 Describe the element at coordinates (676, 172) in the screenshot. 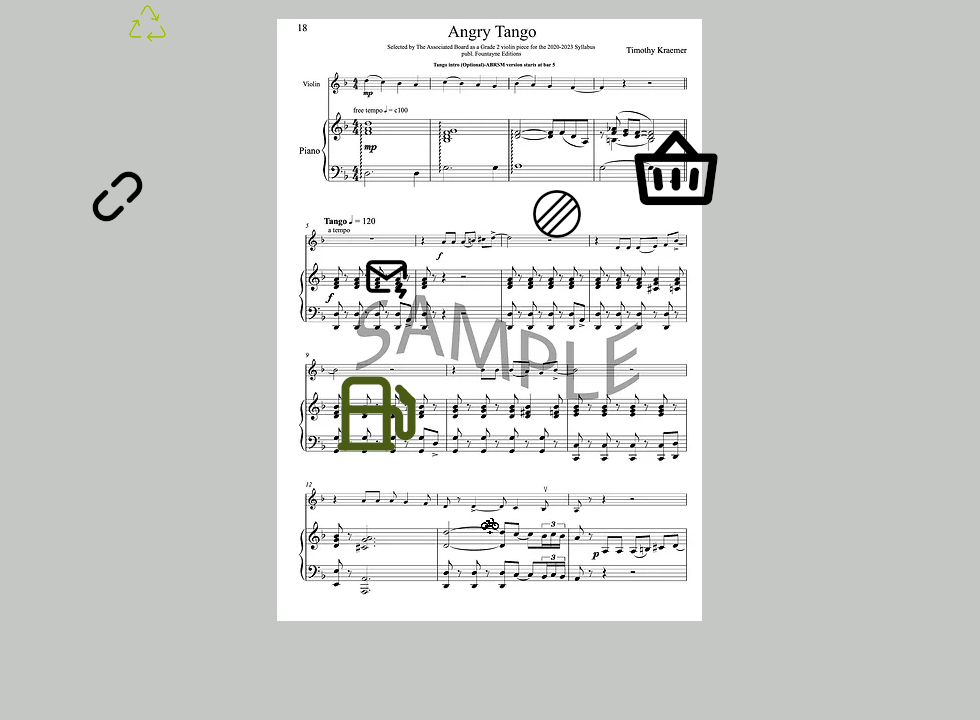

I see `view your shopping basket` at that location.